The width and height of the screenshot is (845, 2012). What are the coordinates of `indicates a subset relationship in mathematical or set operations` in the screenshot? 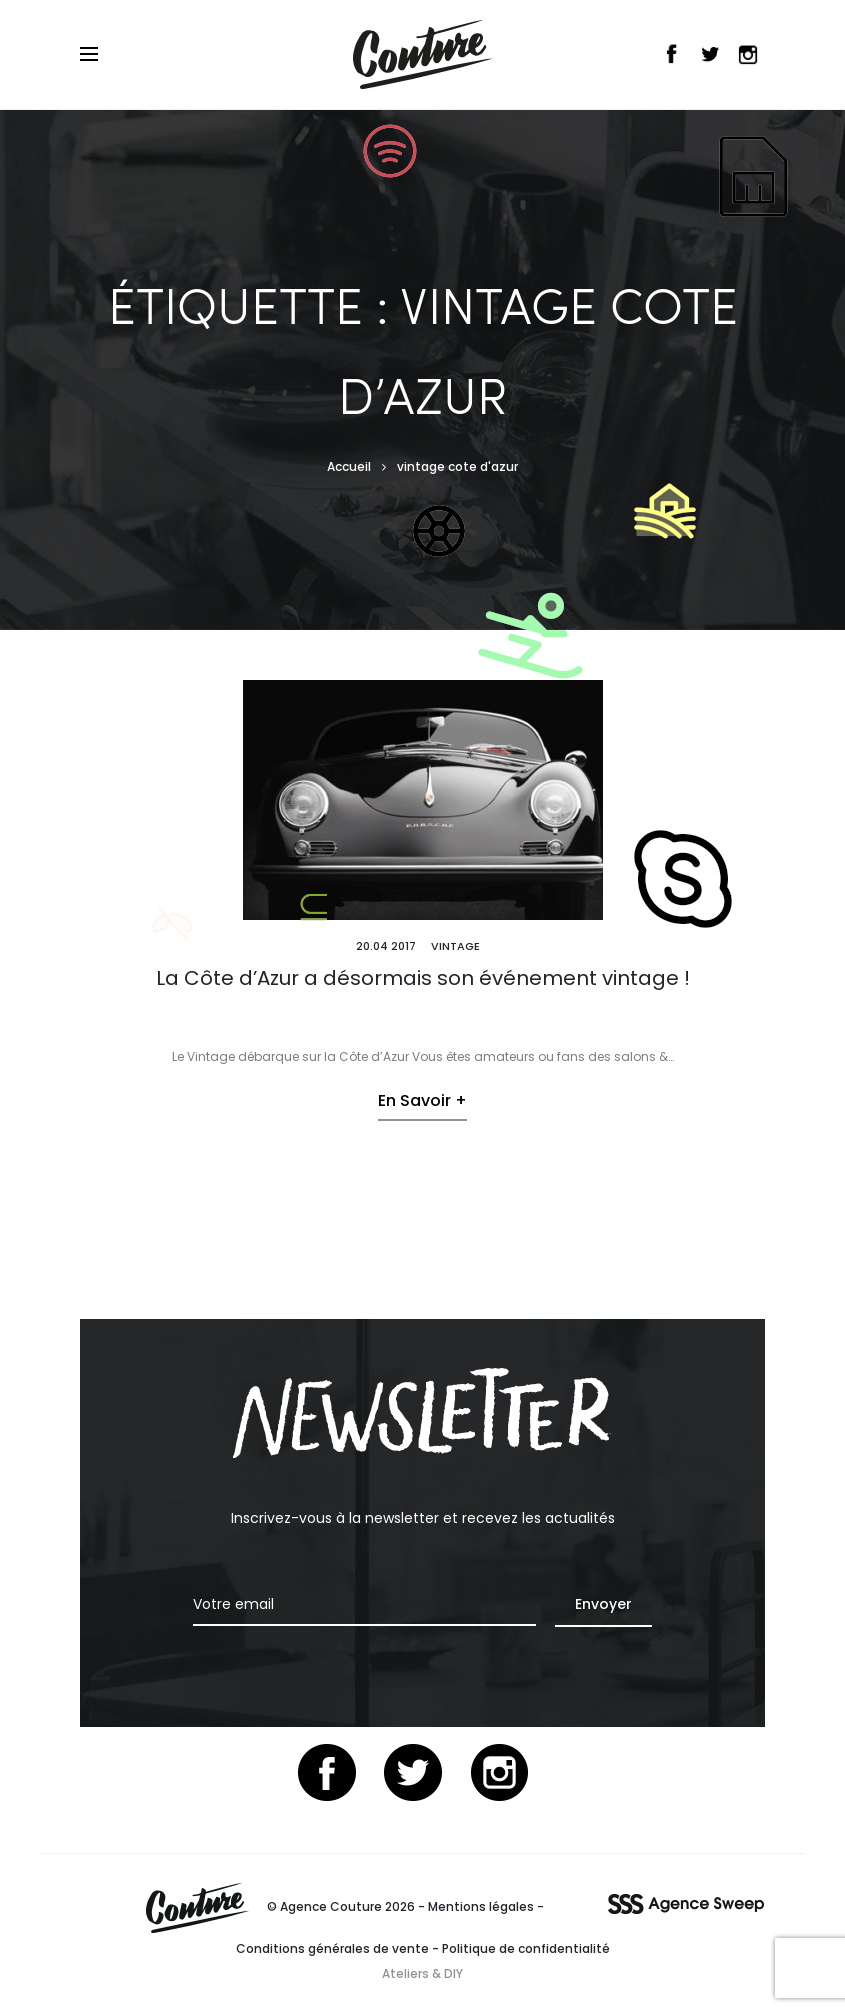 It's located at (314, 906).